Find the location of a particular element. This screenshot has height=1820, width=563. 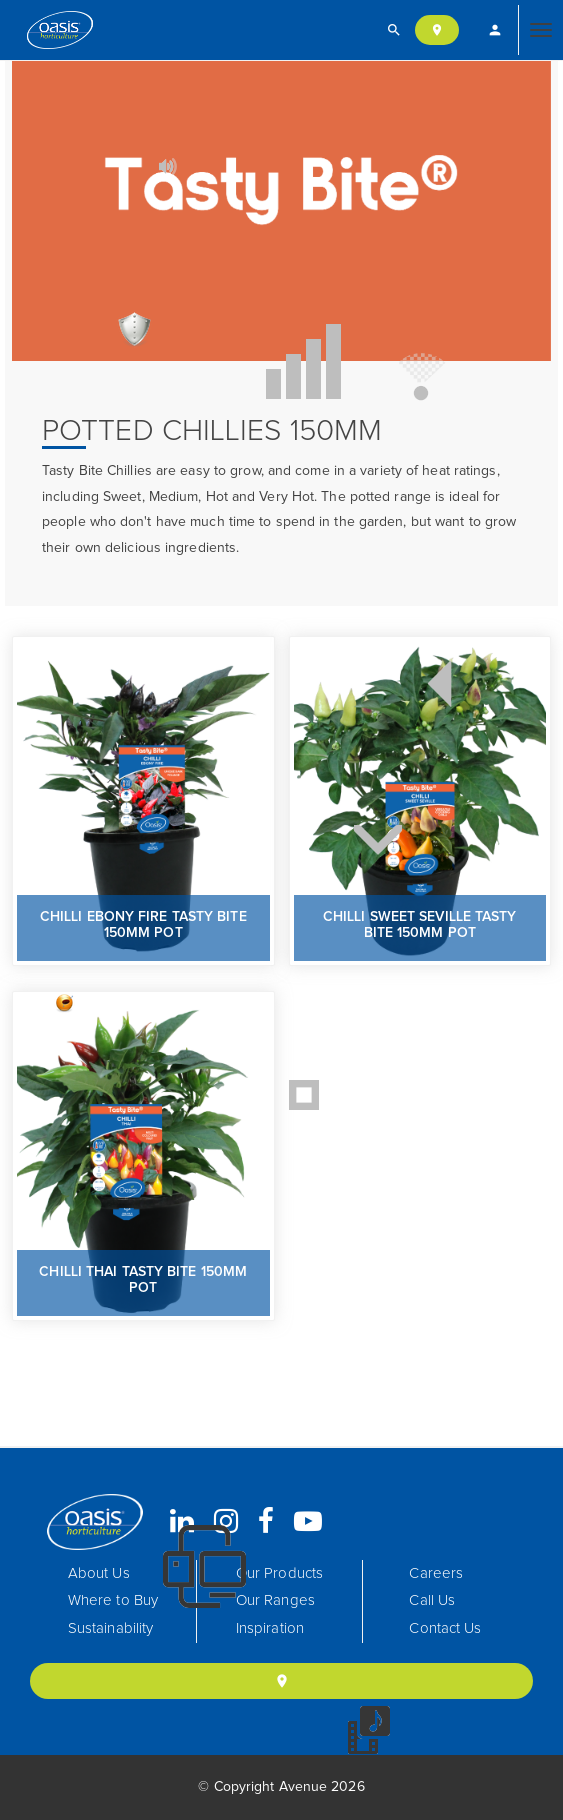

indicates user is tired or exhausted is located at coordinates (64, 1003).